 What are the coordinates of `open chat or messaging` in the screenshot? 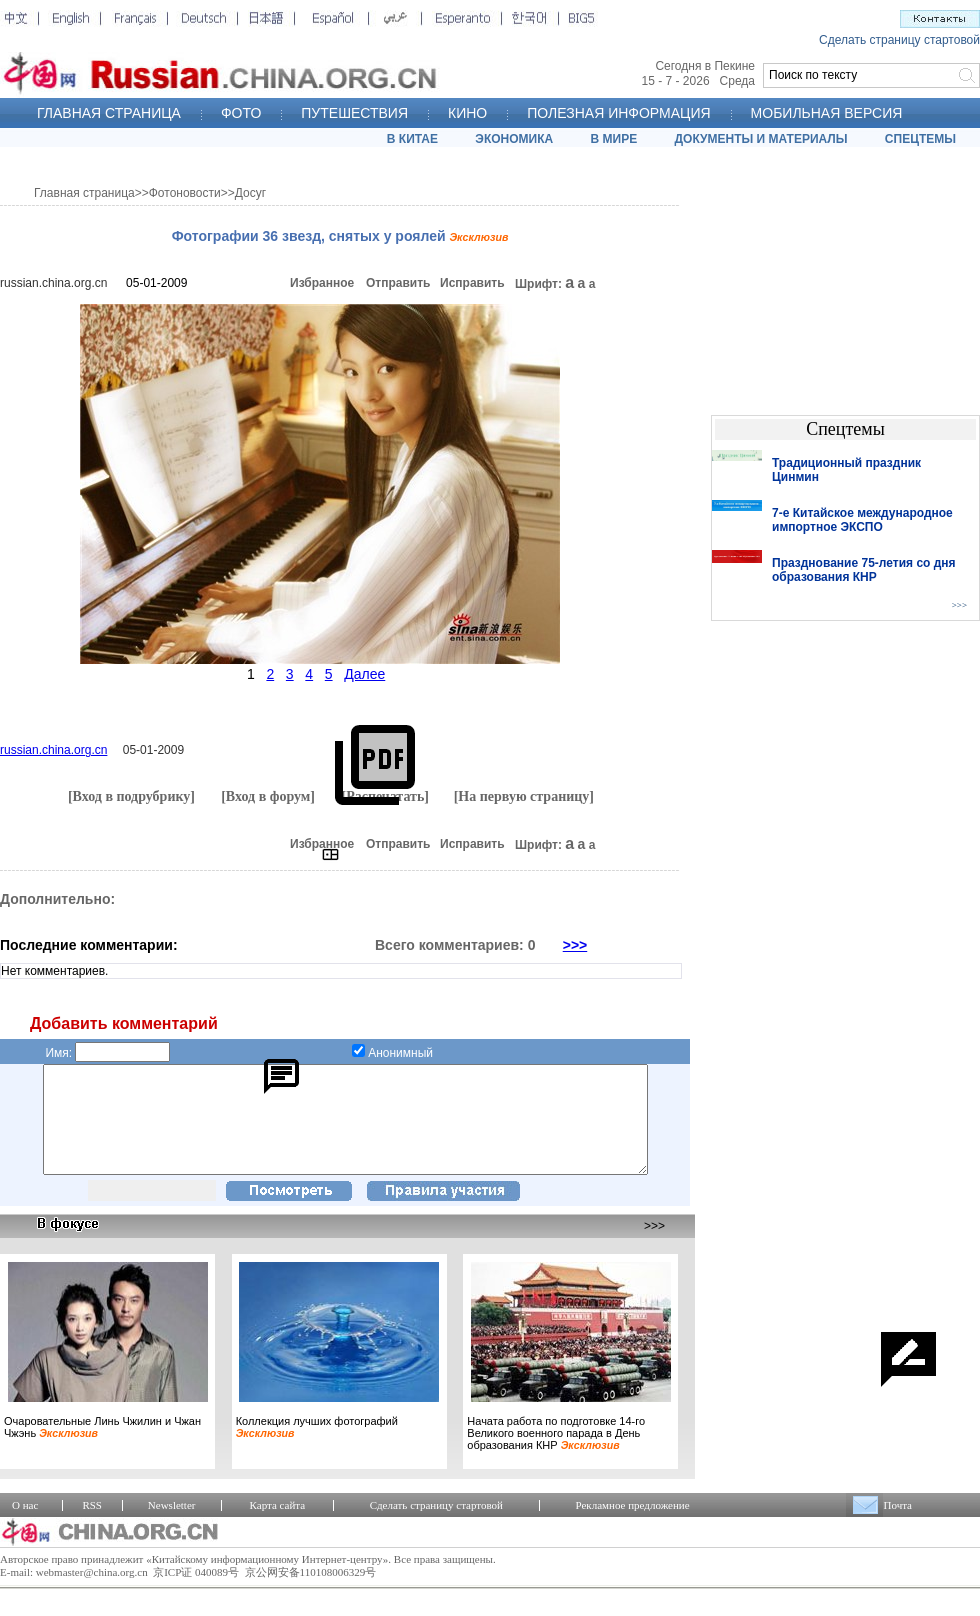 It's located at (281, 1076).